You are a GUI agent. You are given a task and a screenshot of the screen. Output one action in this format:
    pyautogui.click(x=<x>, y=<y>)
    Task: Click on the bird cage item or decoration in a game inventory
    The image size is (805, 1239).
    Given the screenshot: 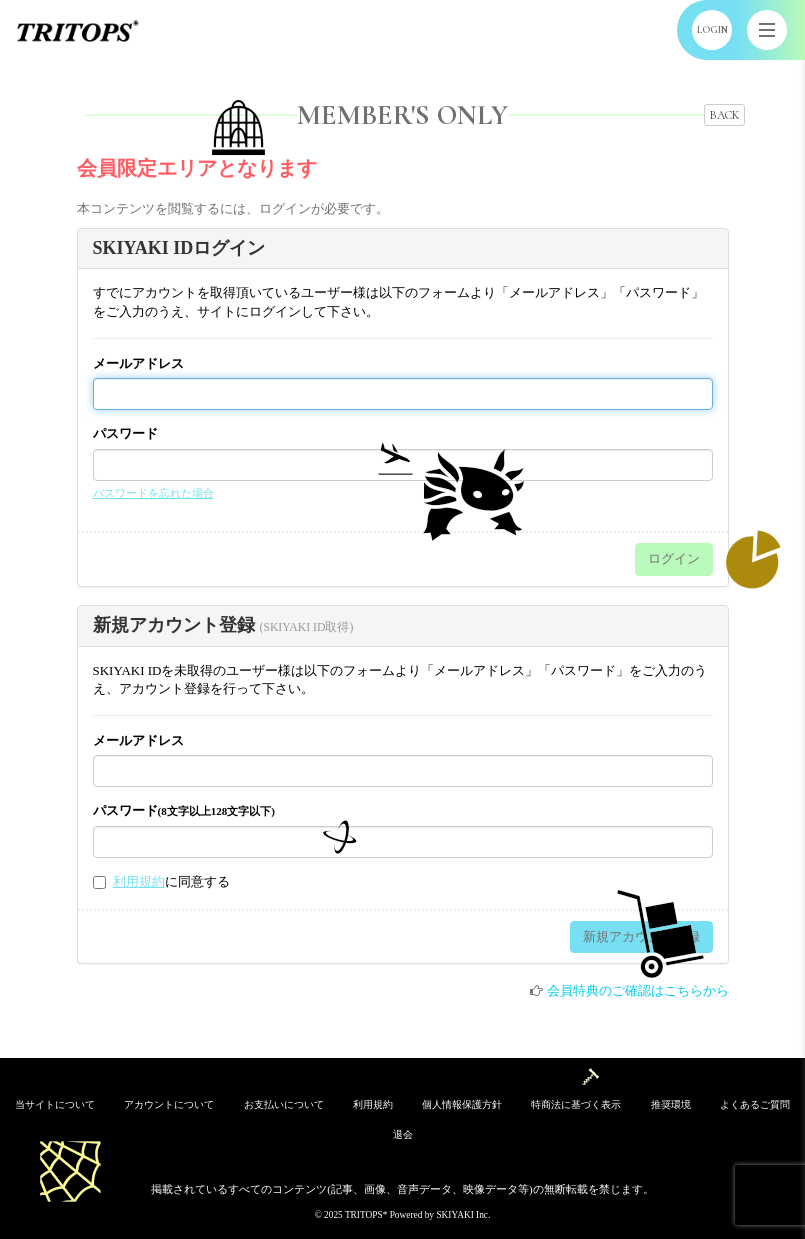 What is the action you would take?
    pyautogui.click(x=238, y=127)
    